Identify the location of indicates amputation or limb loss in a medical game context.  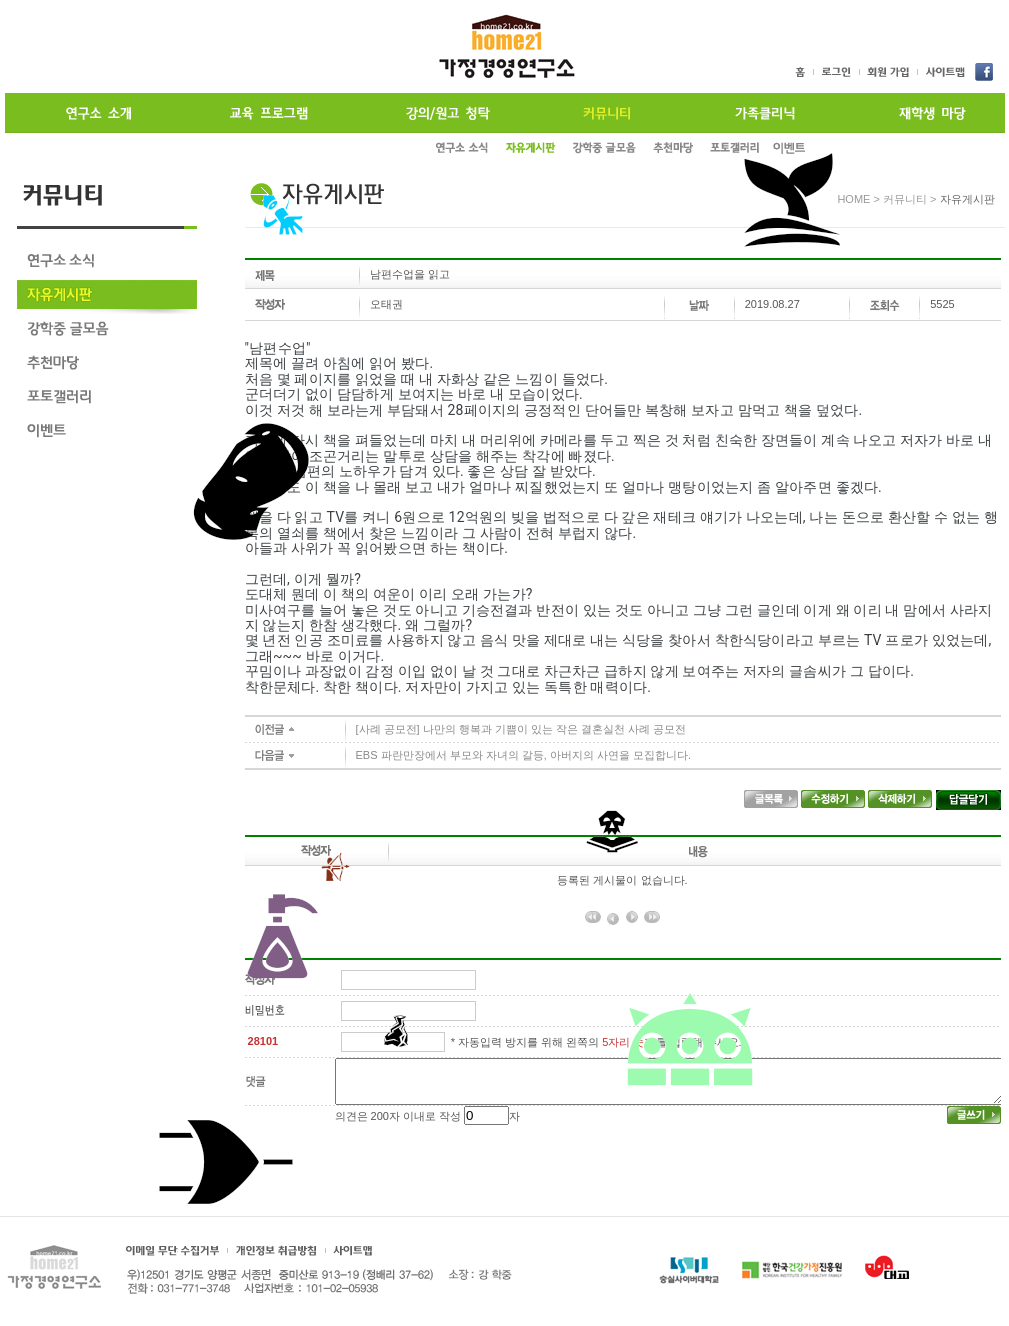
(283, 215).